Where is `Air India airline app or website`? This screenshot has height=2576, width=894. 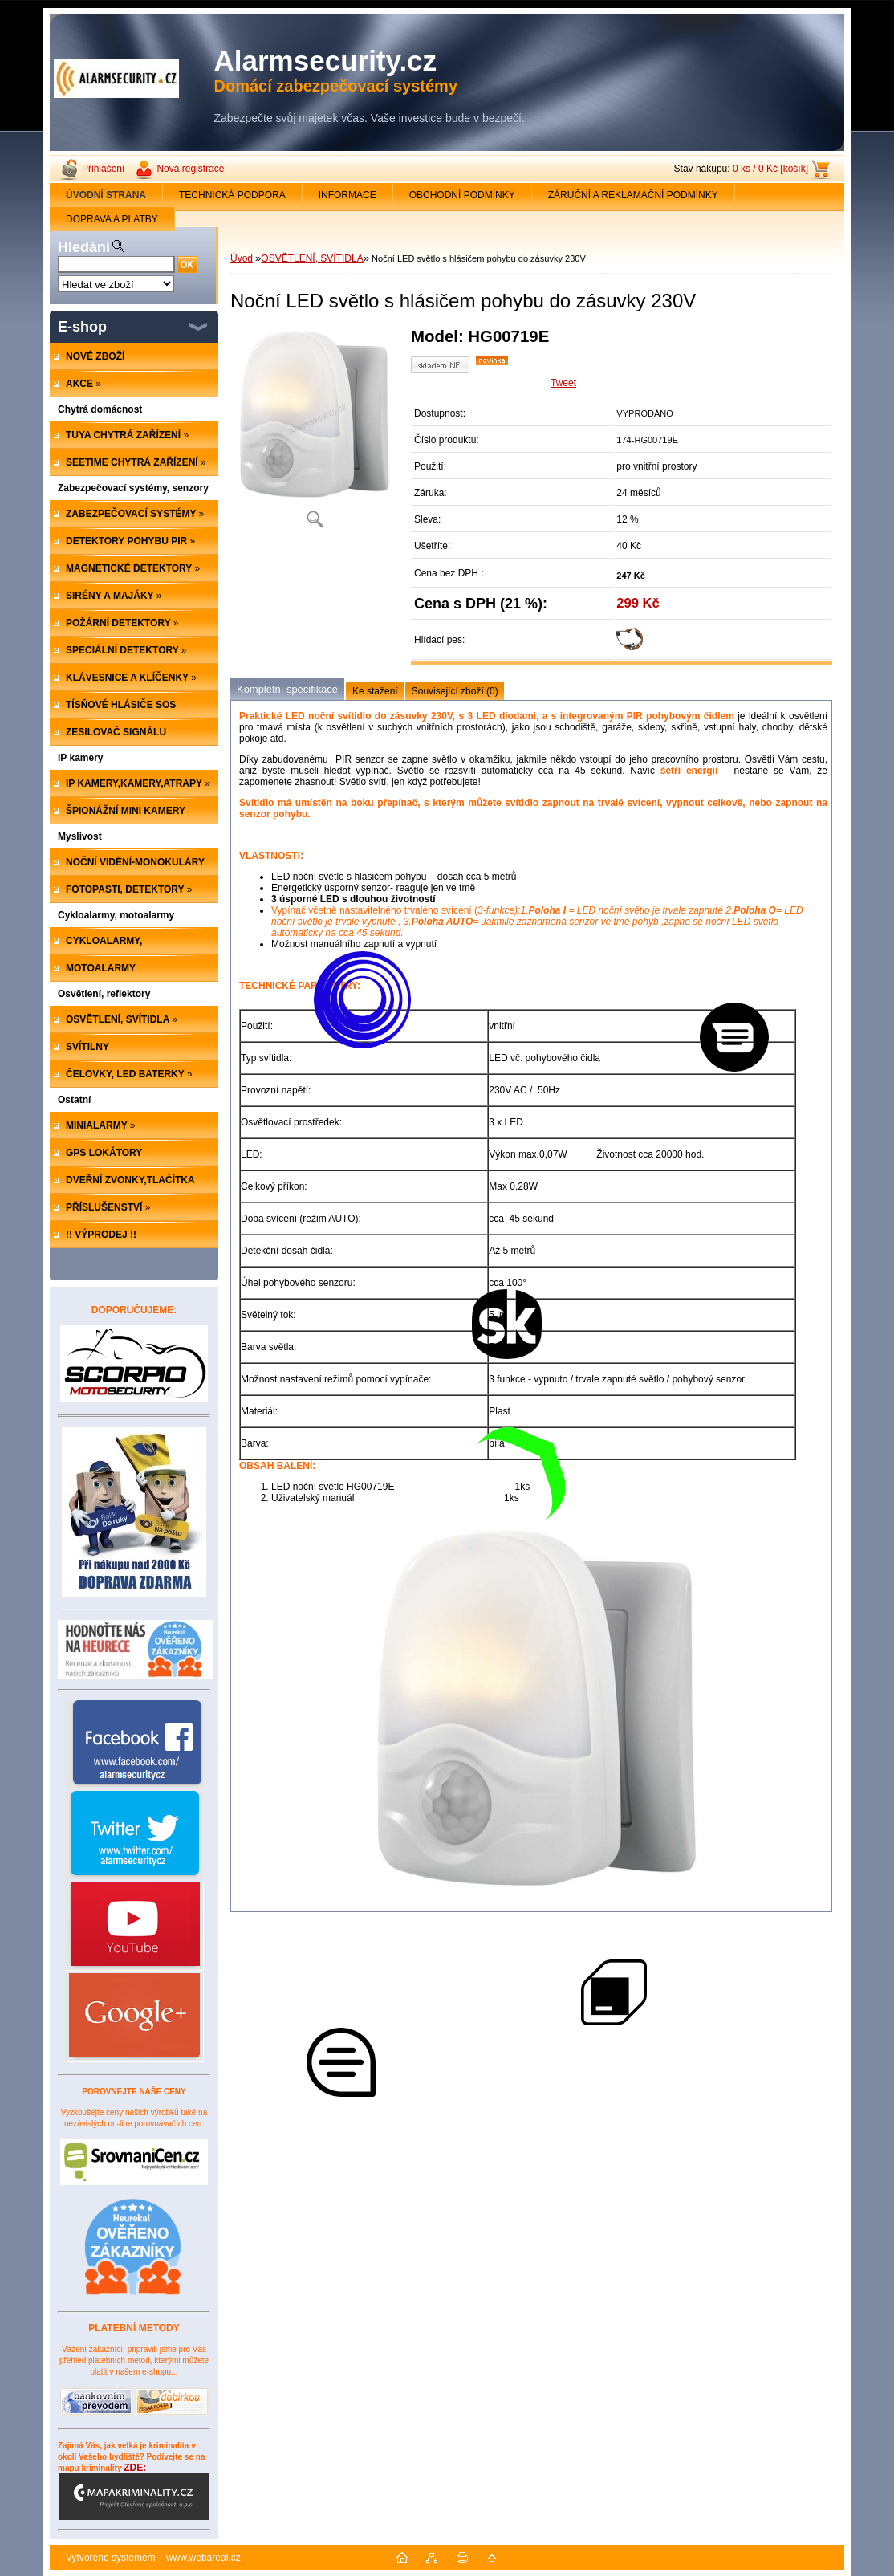 Air India airline app or website is located at coordinates (521, 1474).